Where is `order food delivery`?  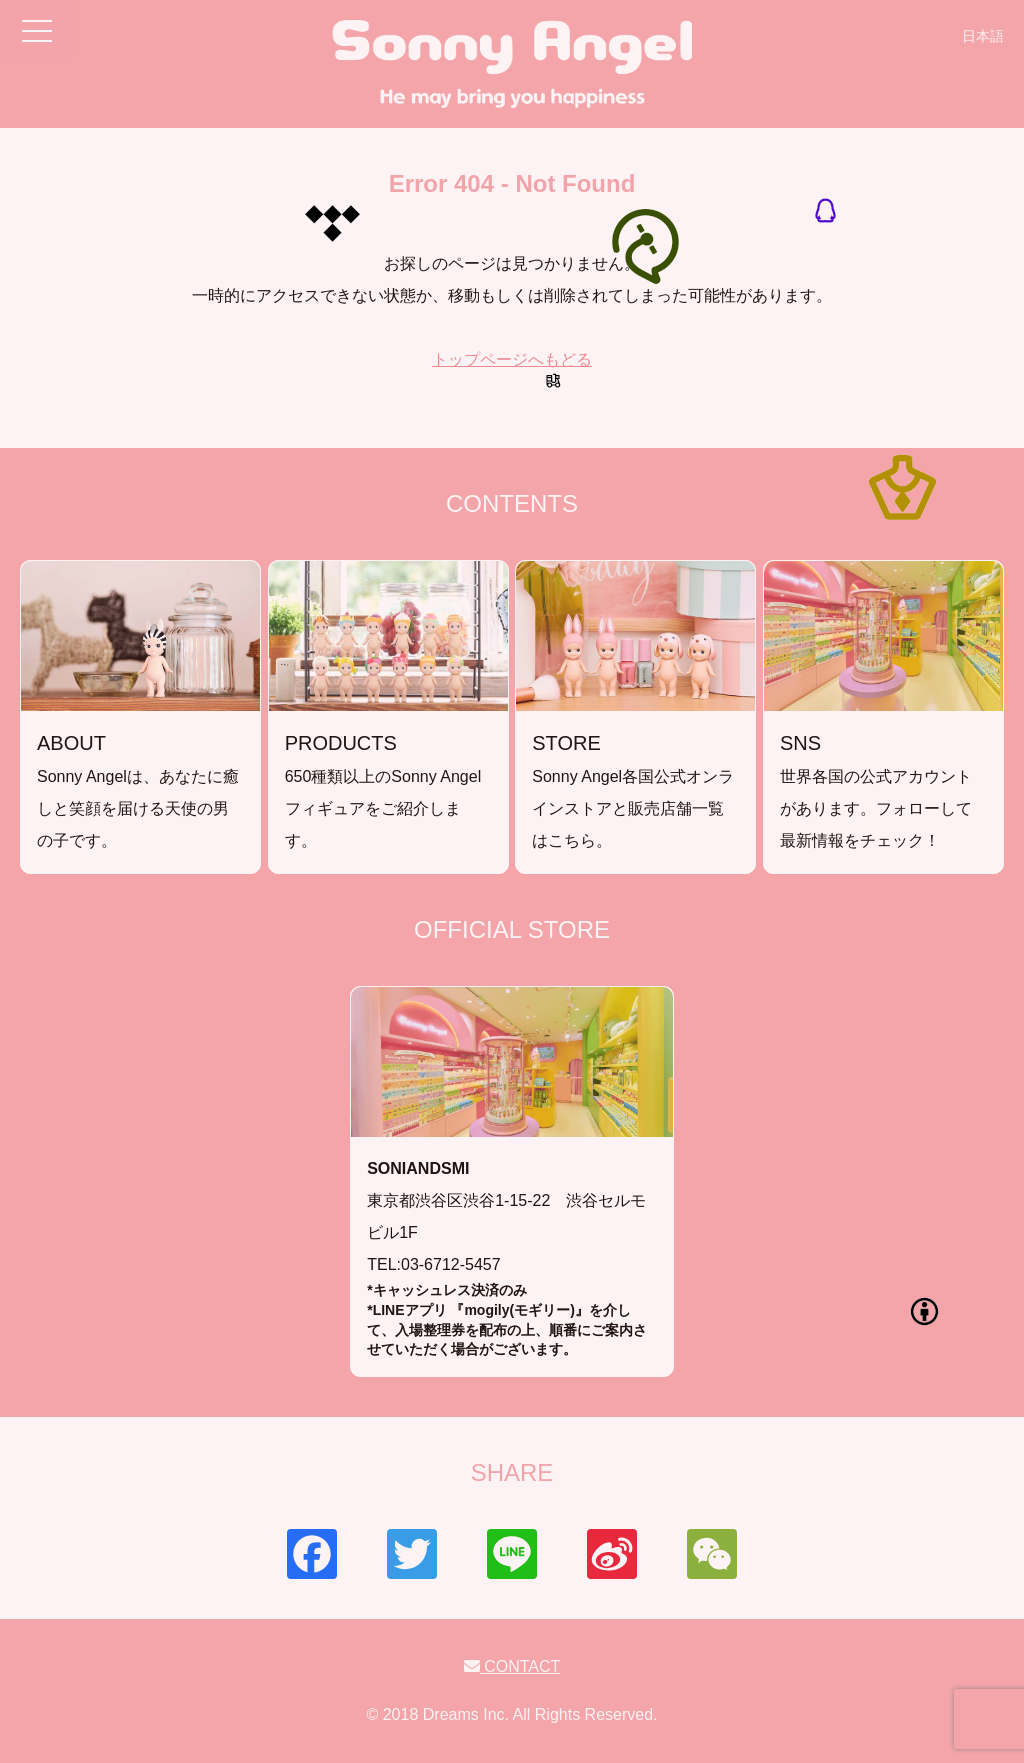
order food delivery is located at coordinates (553, 381).